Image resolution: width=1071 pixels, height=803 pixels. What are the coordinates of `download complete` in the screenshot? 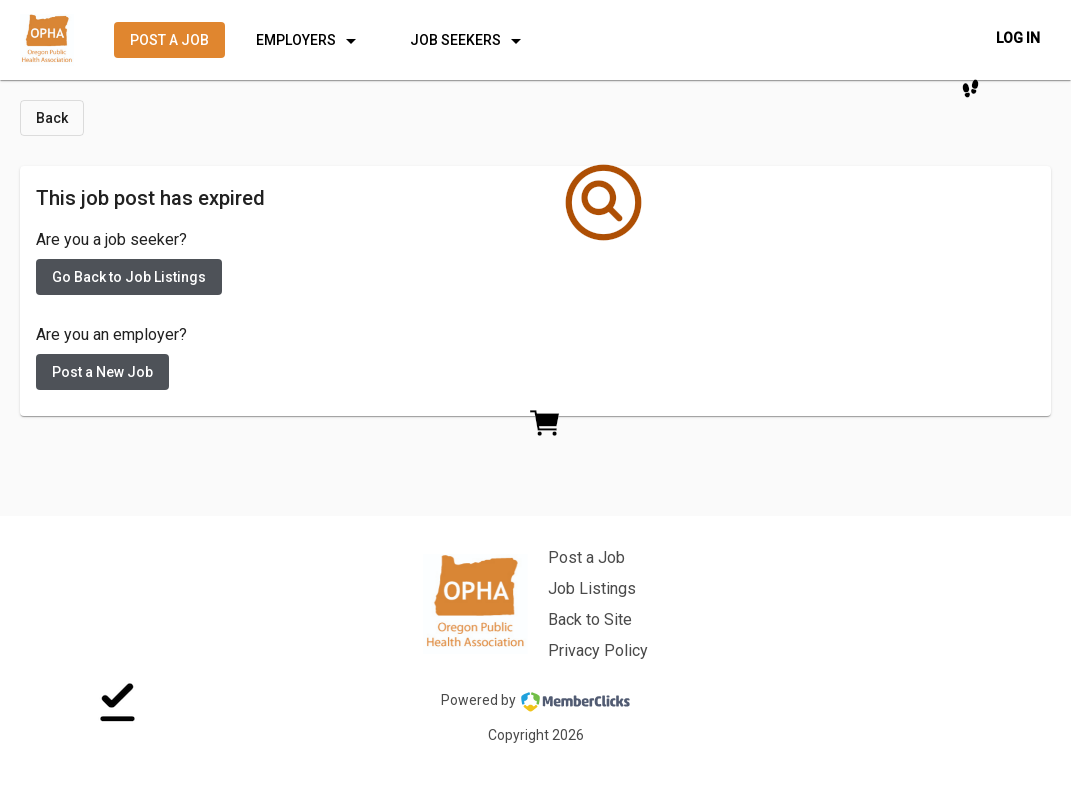 It's located at (117, 701).